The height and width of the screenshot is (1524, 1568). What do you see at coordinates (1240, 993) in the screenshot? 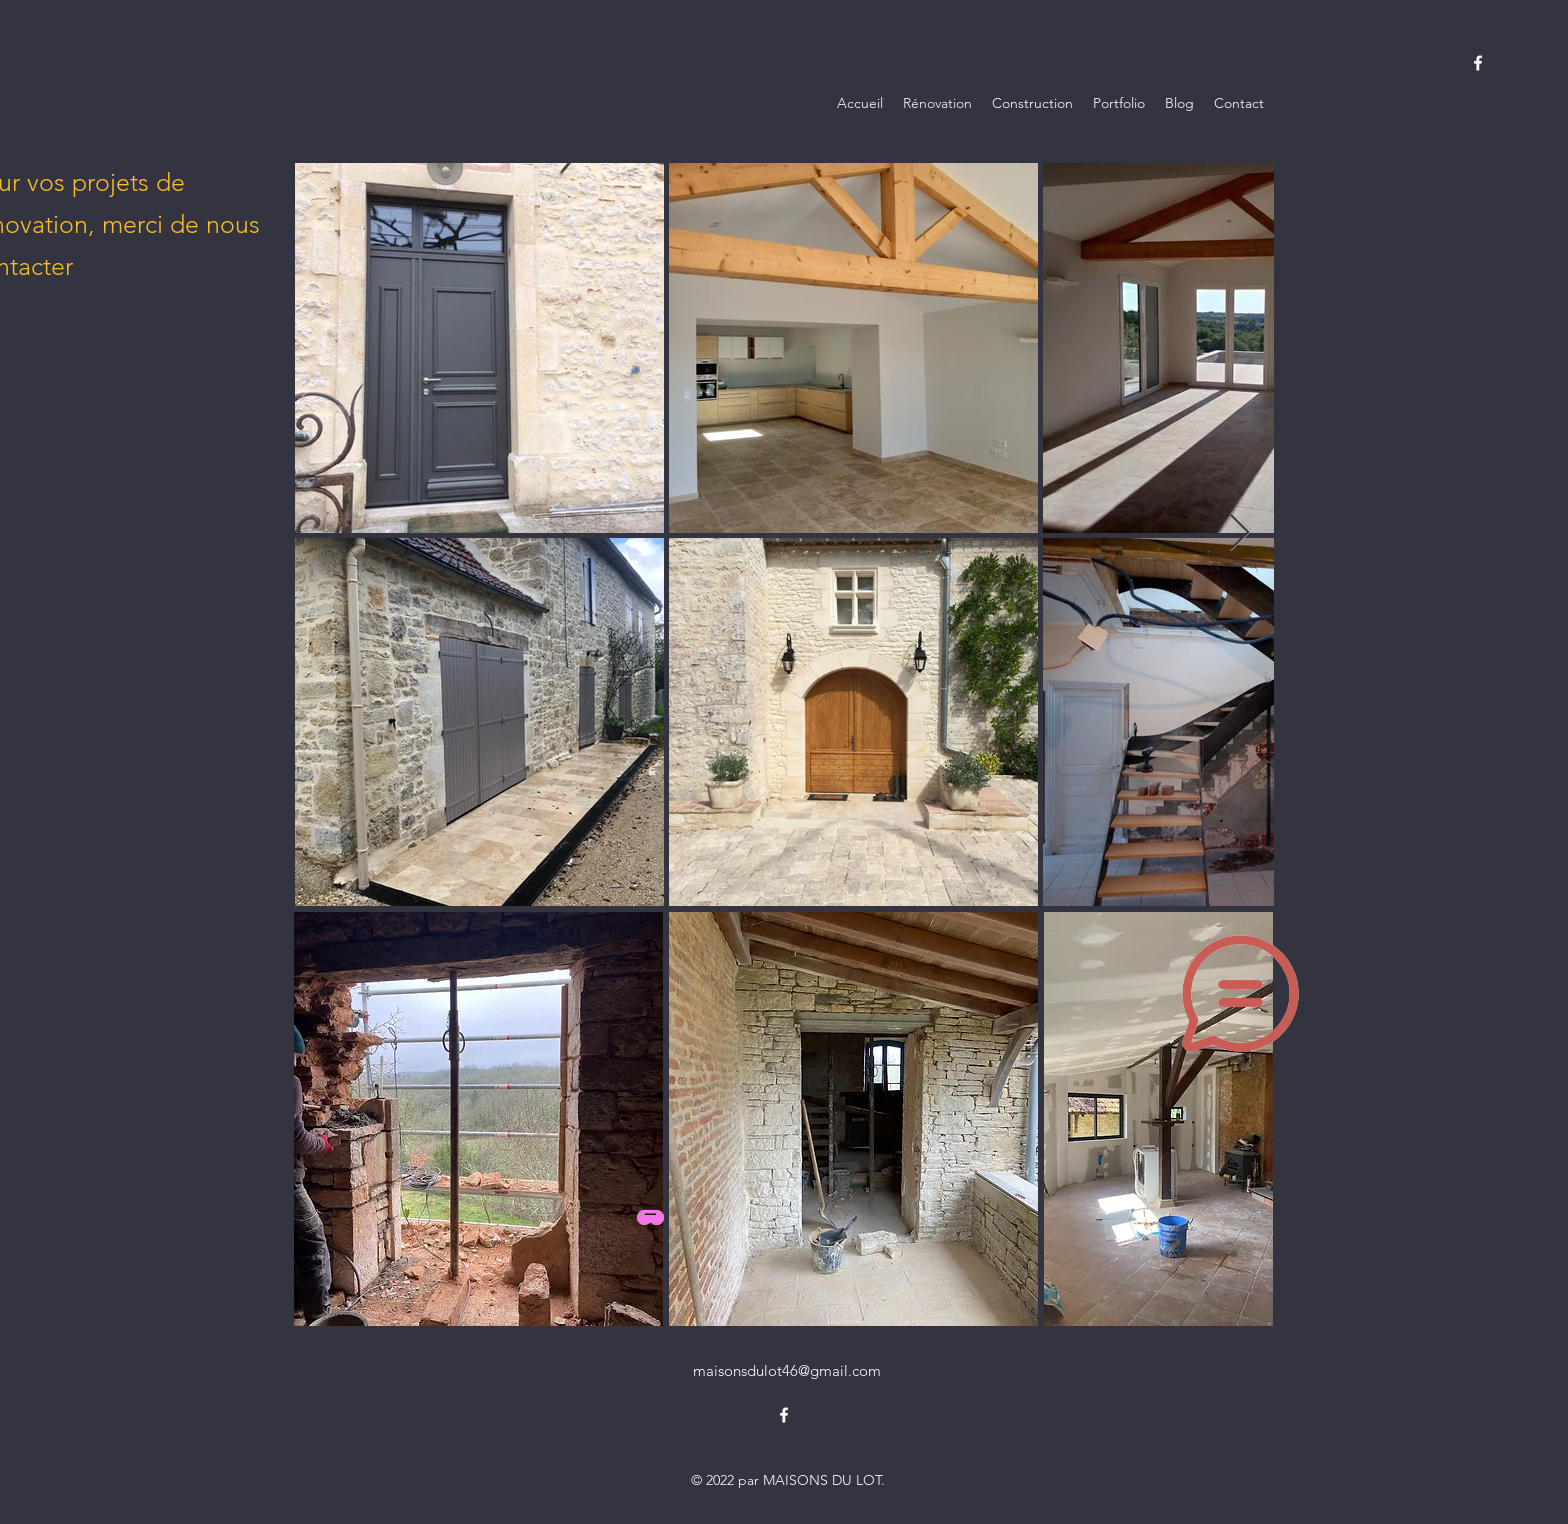
I see `open chat or messaging` at bounding box center [1240, 993].